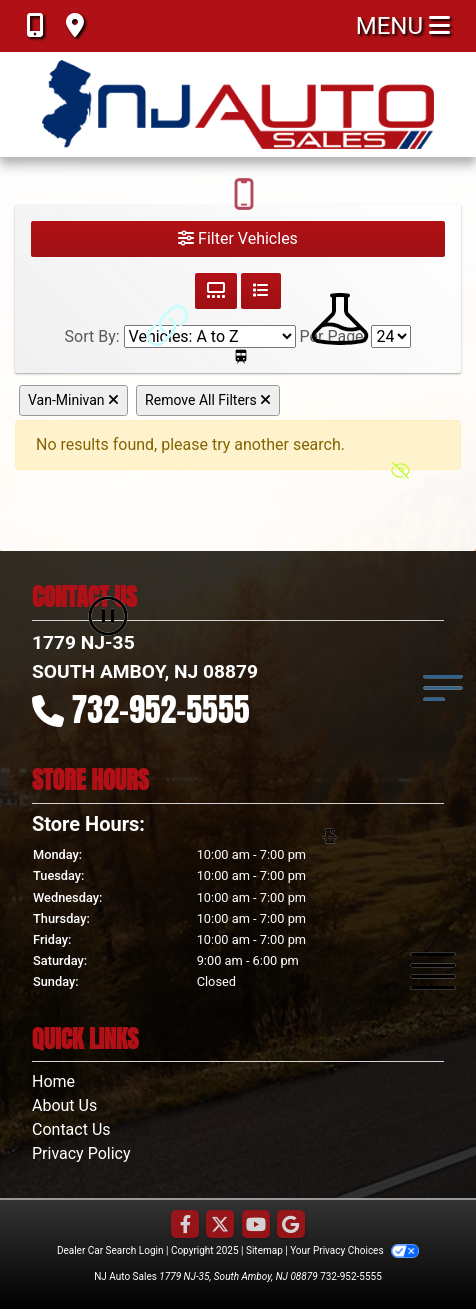 Image resolution: width=476 pixels, height=1310 pixels. What do you see at coordinates (244, 194) in the screenshot?
I see `access mobile device settings` at bounding box center [244, 194].